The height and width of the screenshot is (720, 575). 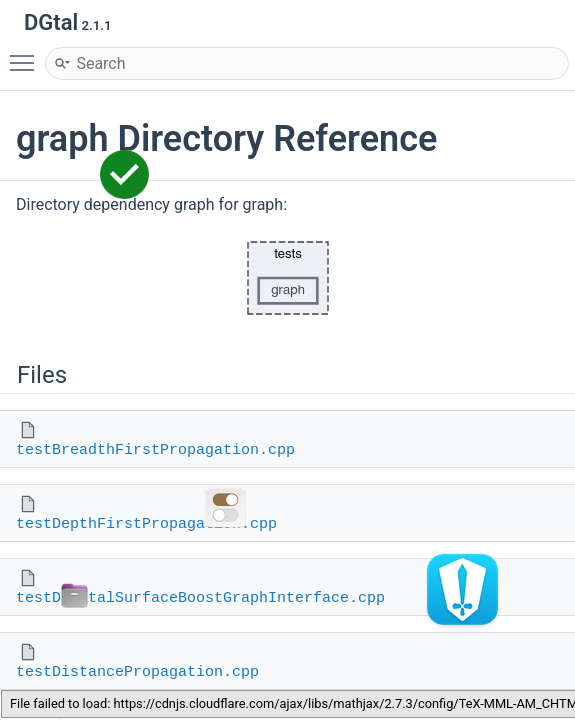 I want to click on open system tweaks or settings customization, so click(x=225, y=507).